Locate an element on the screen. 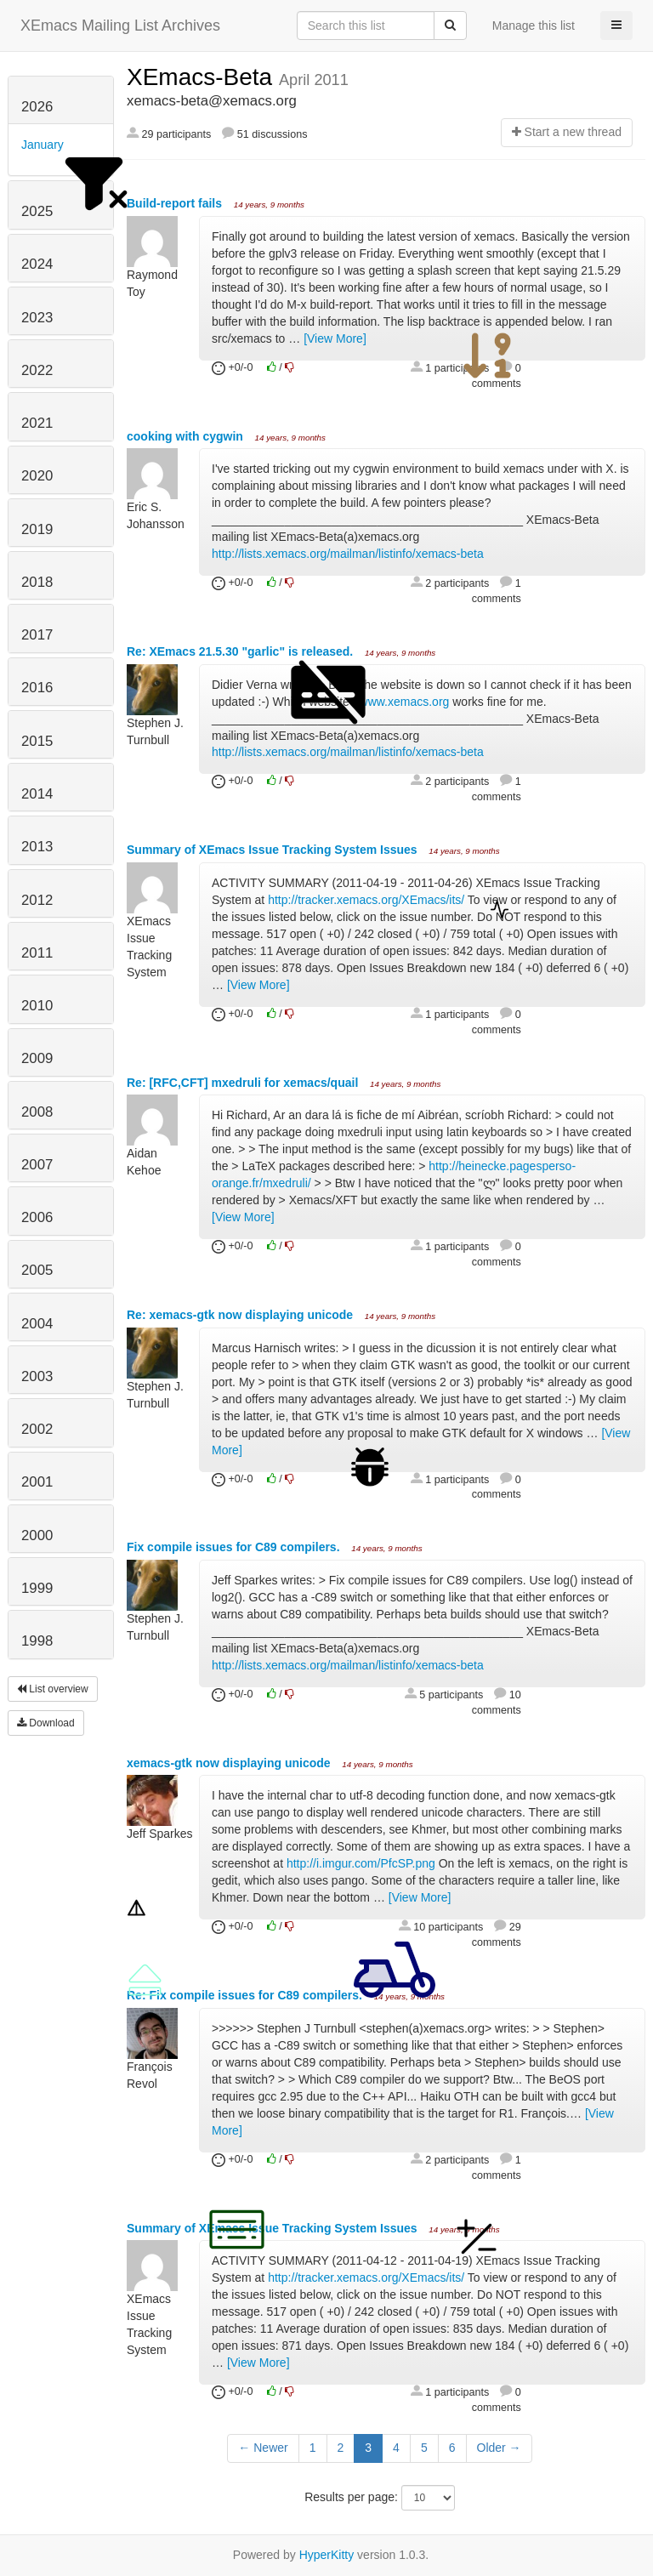 The image size is (653, 2576). open on-screen keyboard is located at coordinates (236, 2229).